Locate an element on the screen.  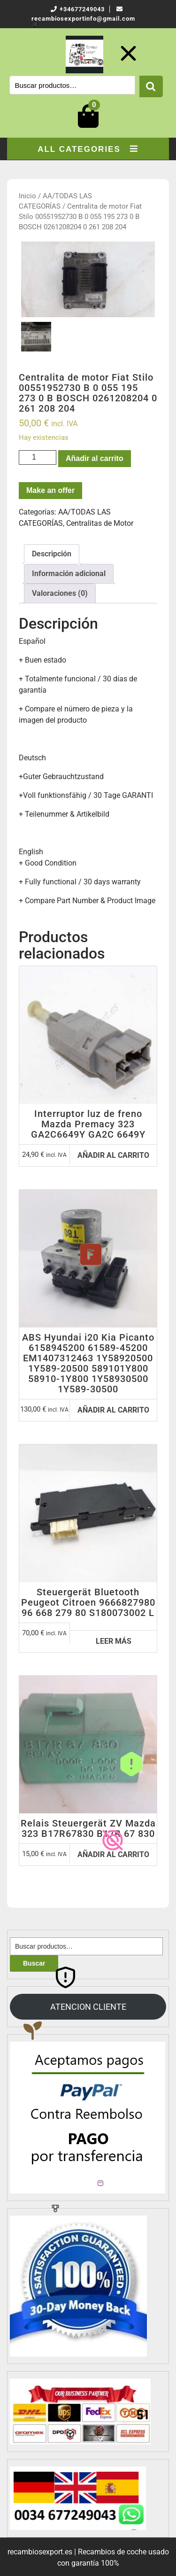
open huawei appgallery store is located at coordinates (100, 2183).